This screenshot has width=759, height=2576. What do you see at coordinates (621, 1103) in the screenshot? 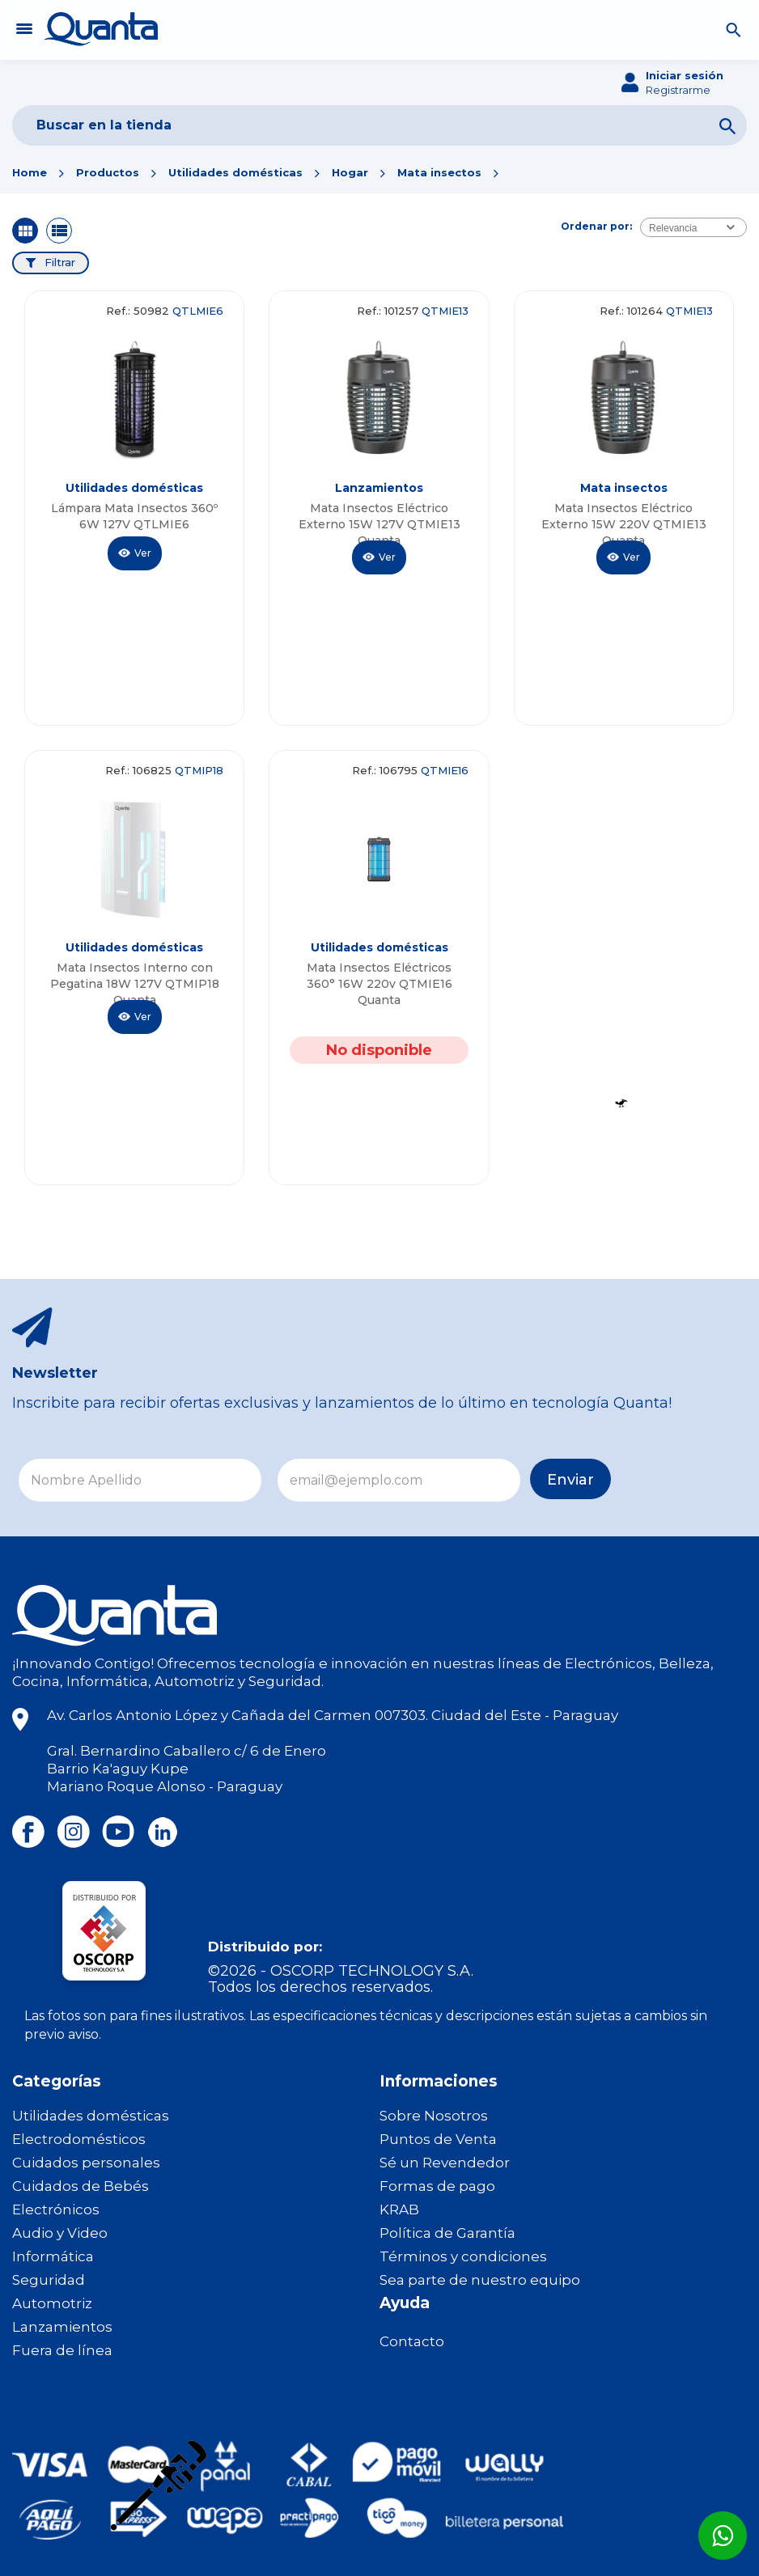
I see `sparrow character or bird companion in a game` at bounding box center [621, 1103].